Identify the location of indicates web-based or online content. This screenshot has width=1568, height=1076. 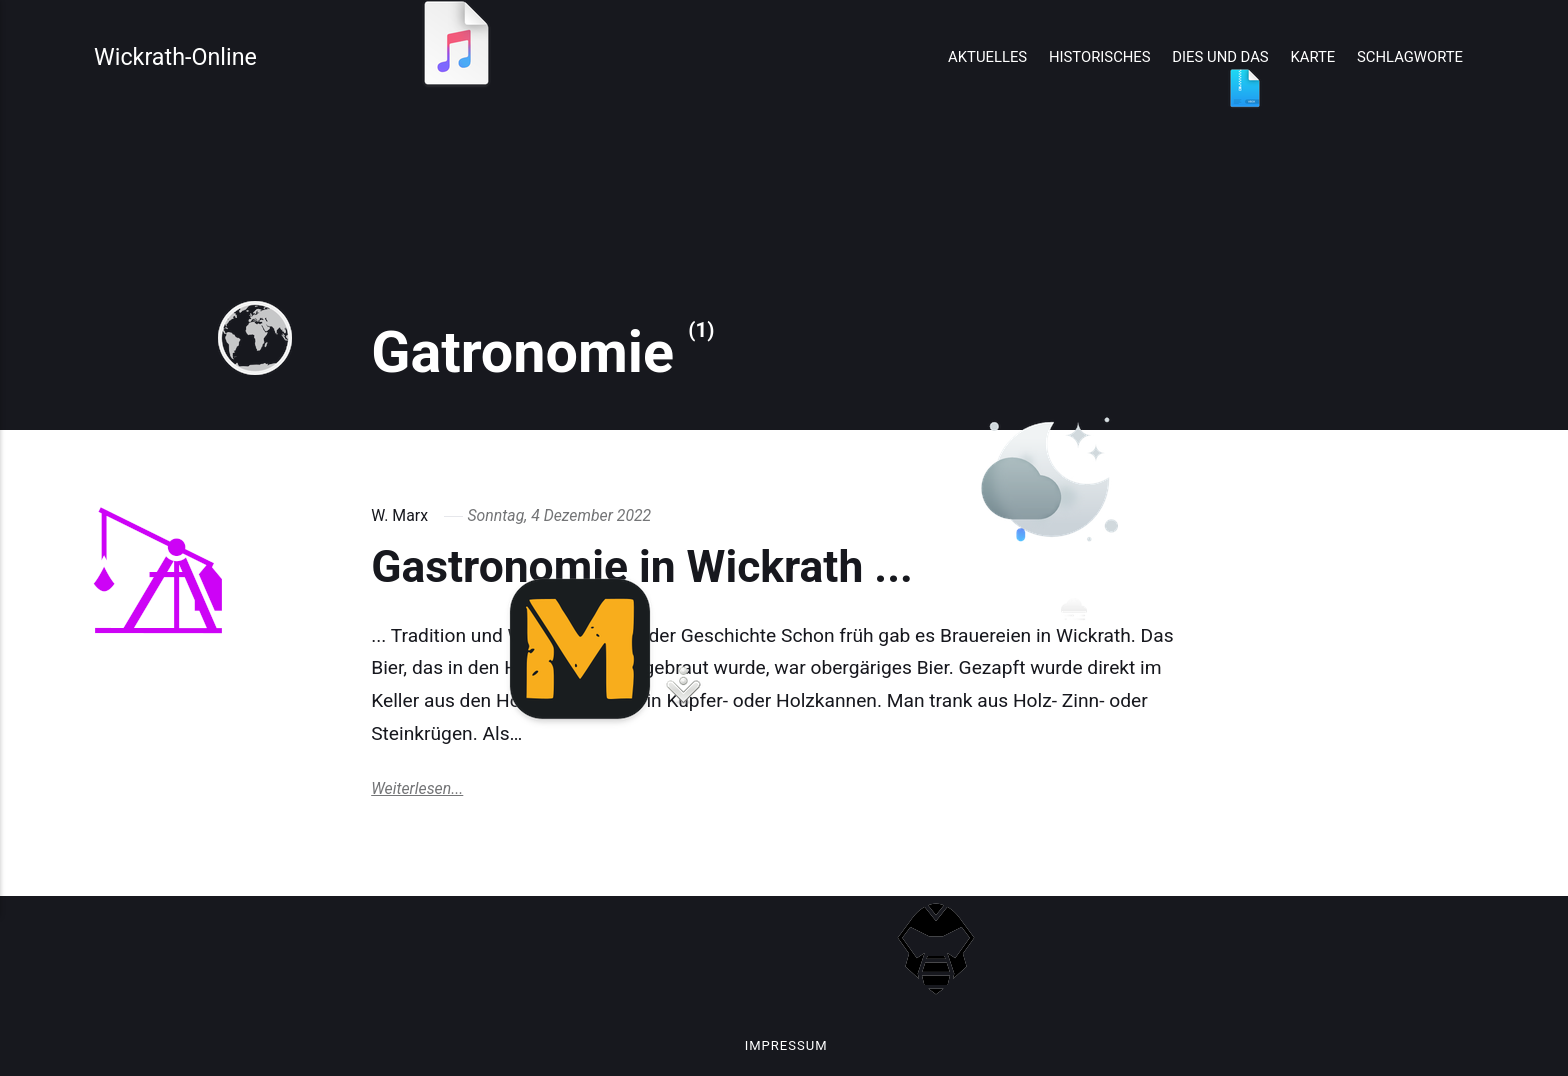
(255, 338).